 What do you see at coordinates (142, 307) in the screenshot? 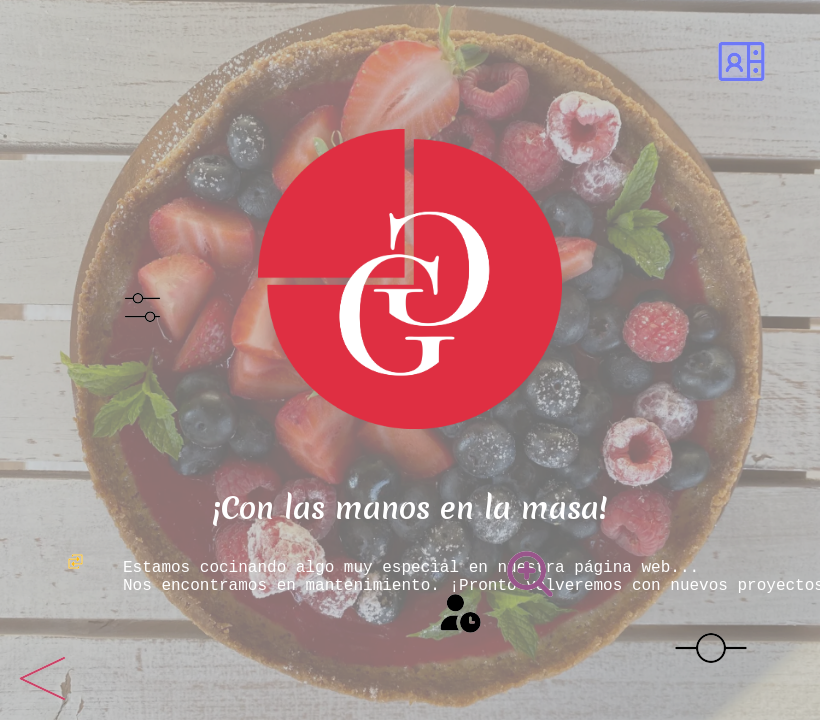
I see `adjust settings or preferences` at bounding box center [142, 307].